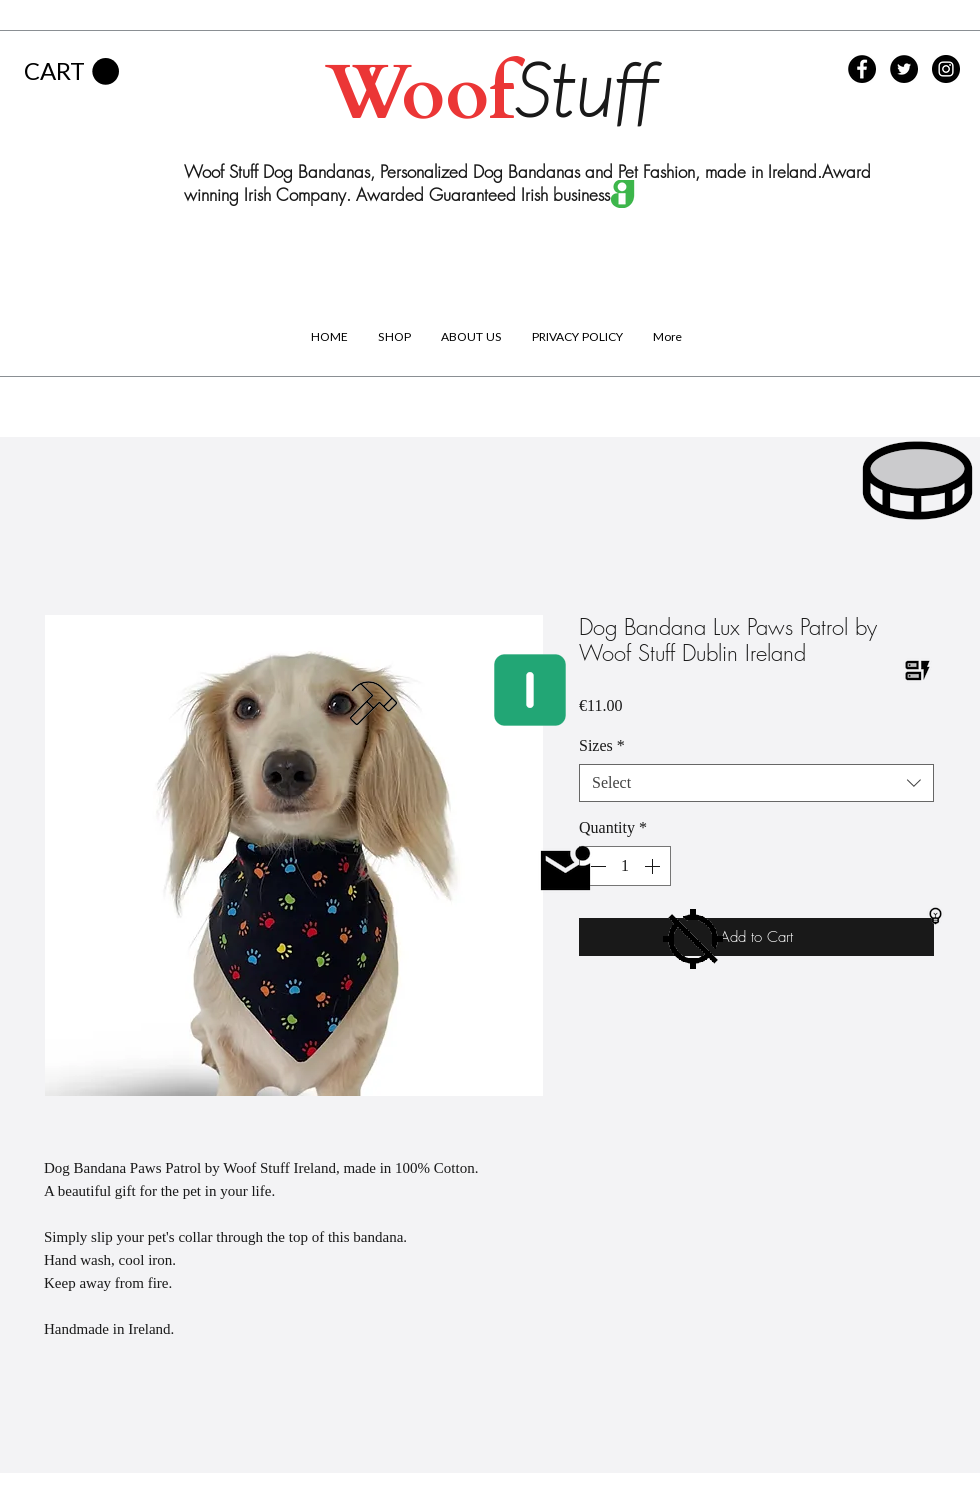  Describe the element at coordinates (693, 939) in the screenshot. I see `indicates GPS is turned off` at that location.